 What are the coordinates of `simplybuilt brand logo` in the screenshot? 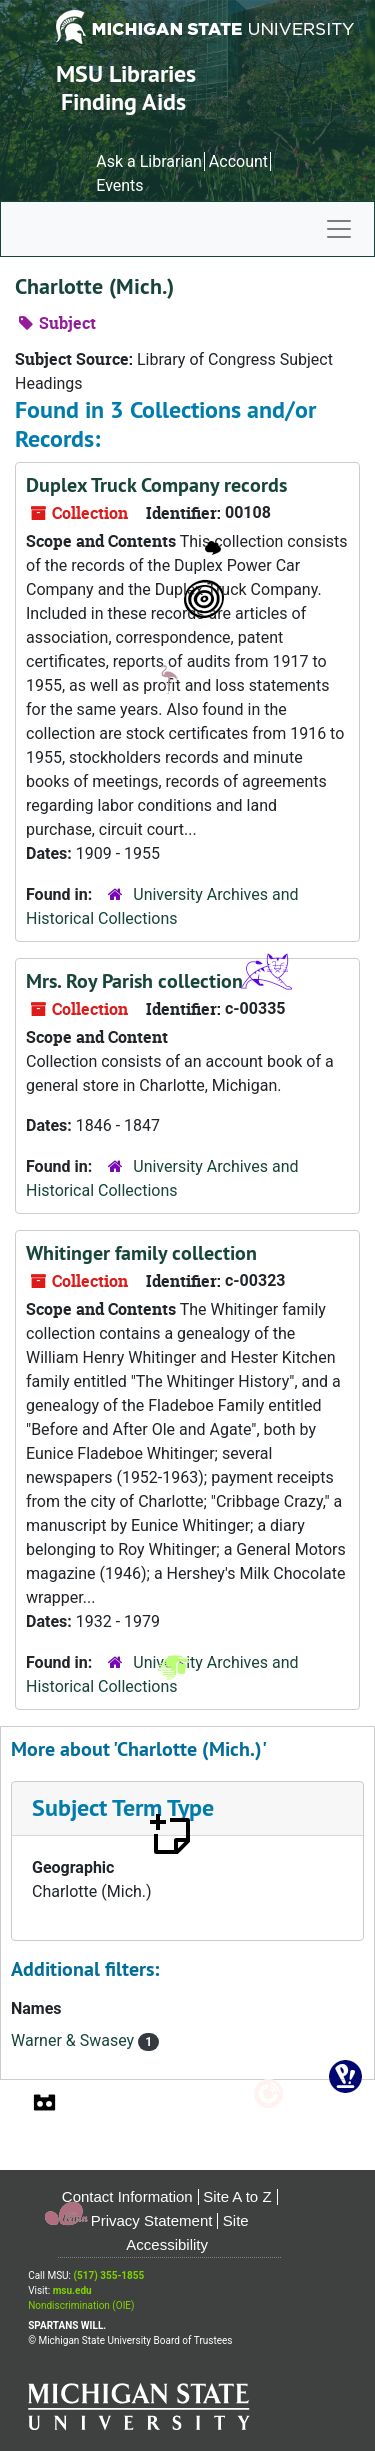 It's located at (44, 2102).